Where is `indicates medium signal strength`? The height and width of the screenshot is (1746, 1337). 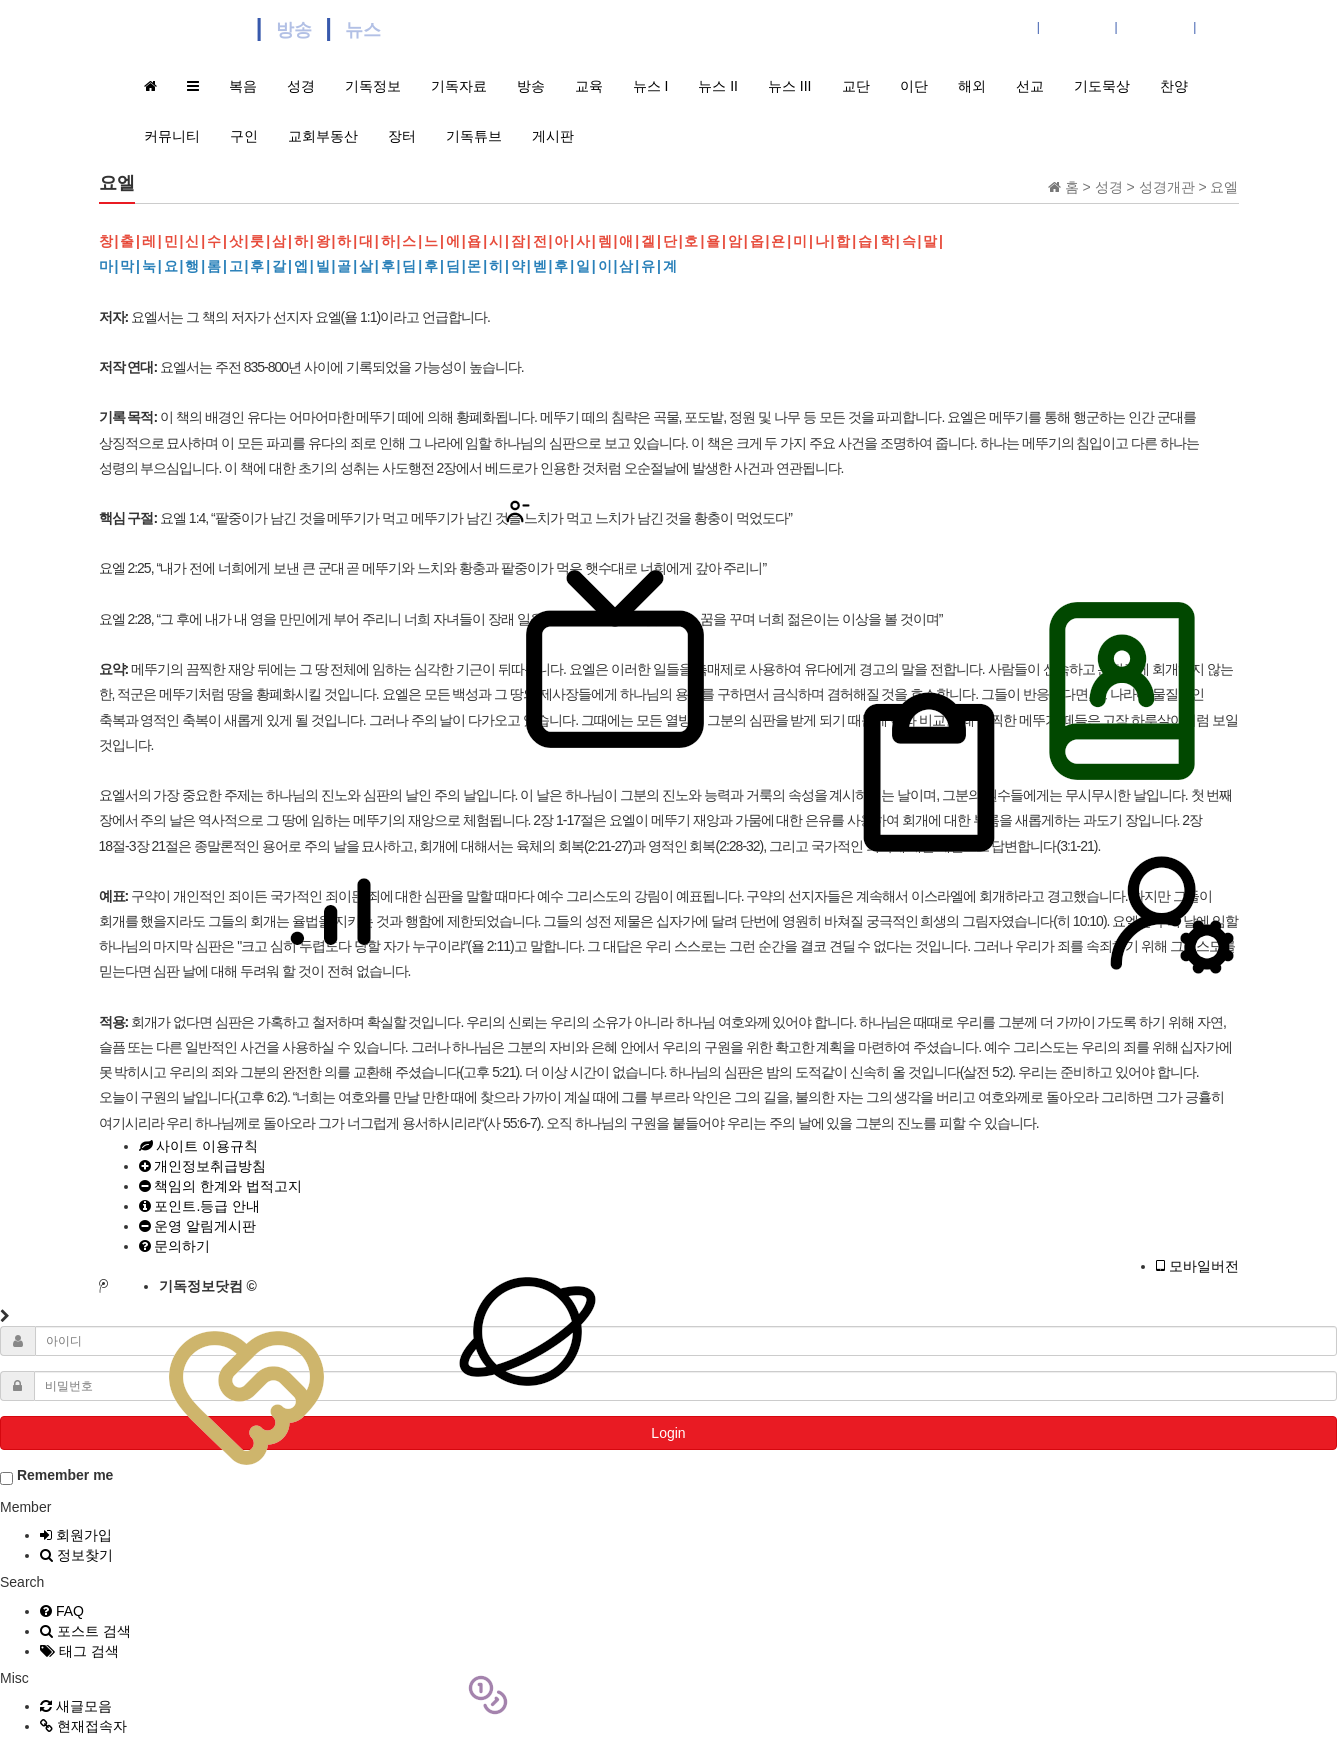
indicates medium signal strength is located at coordinates (364, 885).